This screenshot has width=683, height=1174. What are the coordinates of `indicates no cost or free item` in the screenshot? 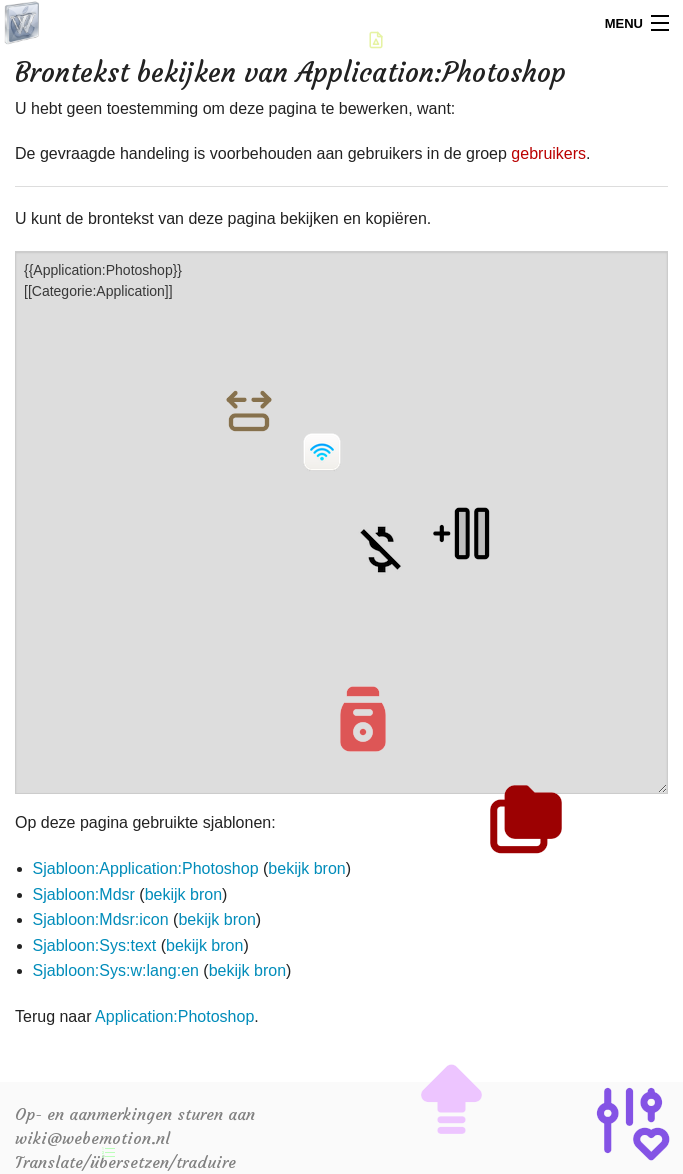 It's located at (380, 549).